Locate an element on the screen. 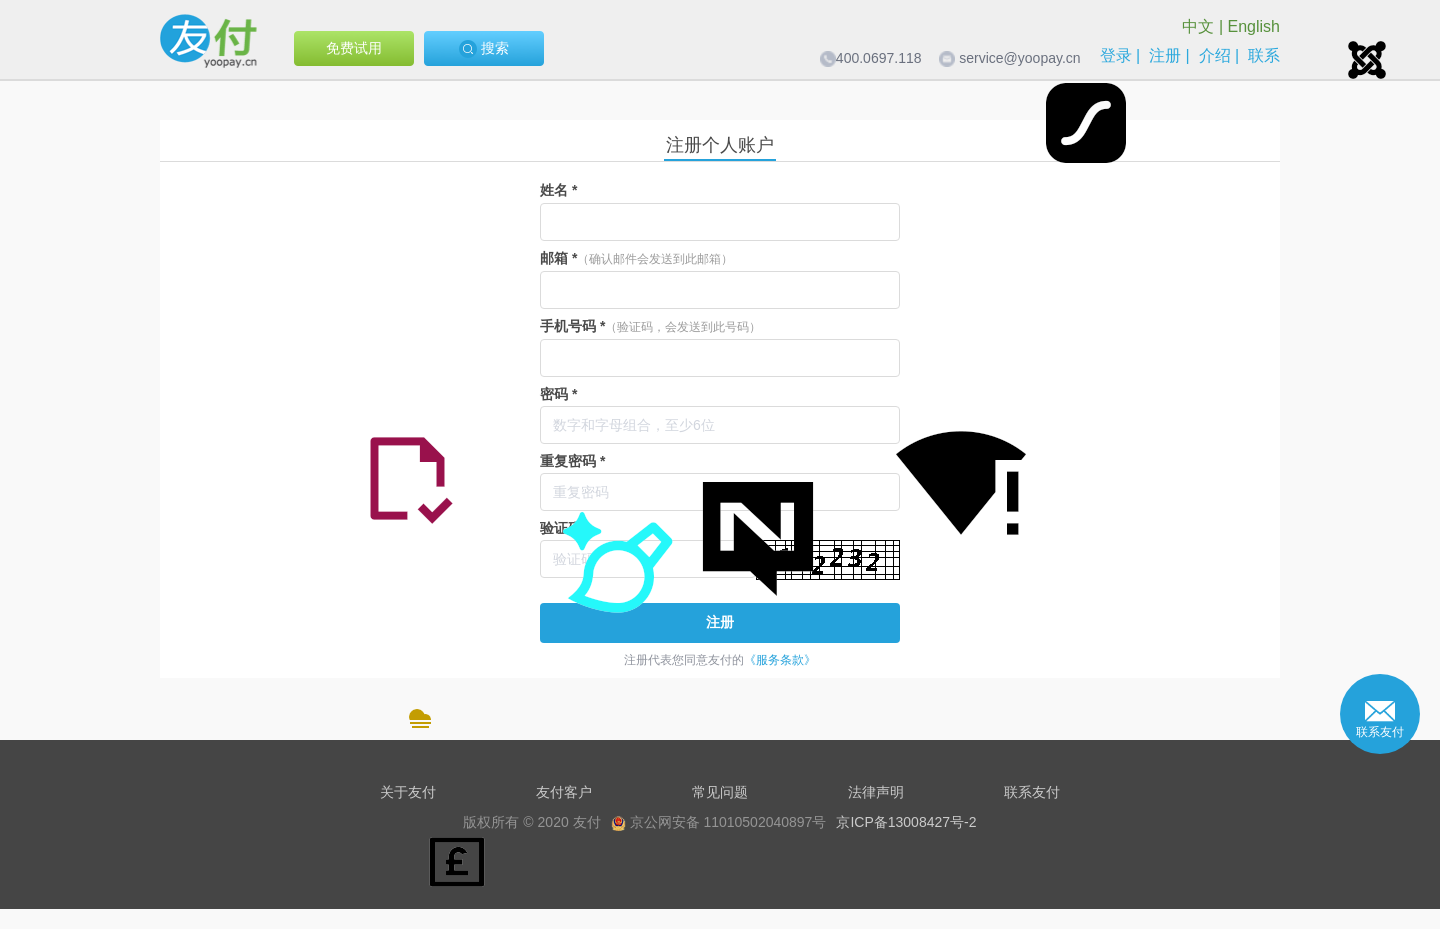 The height and width of the screenshot is (929, 1440). indicates a wifi connection error is located at coordinates (961, 483).